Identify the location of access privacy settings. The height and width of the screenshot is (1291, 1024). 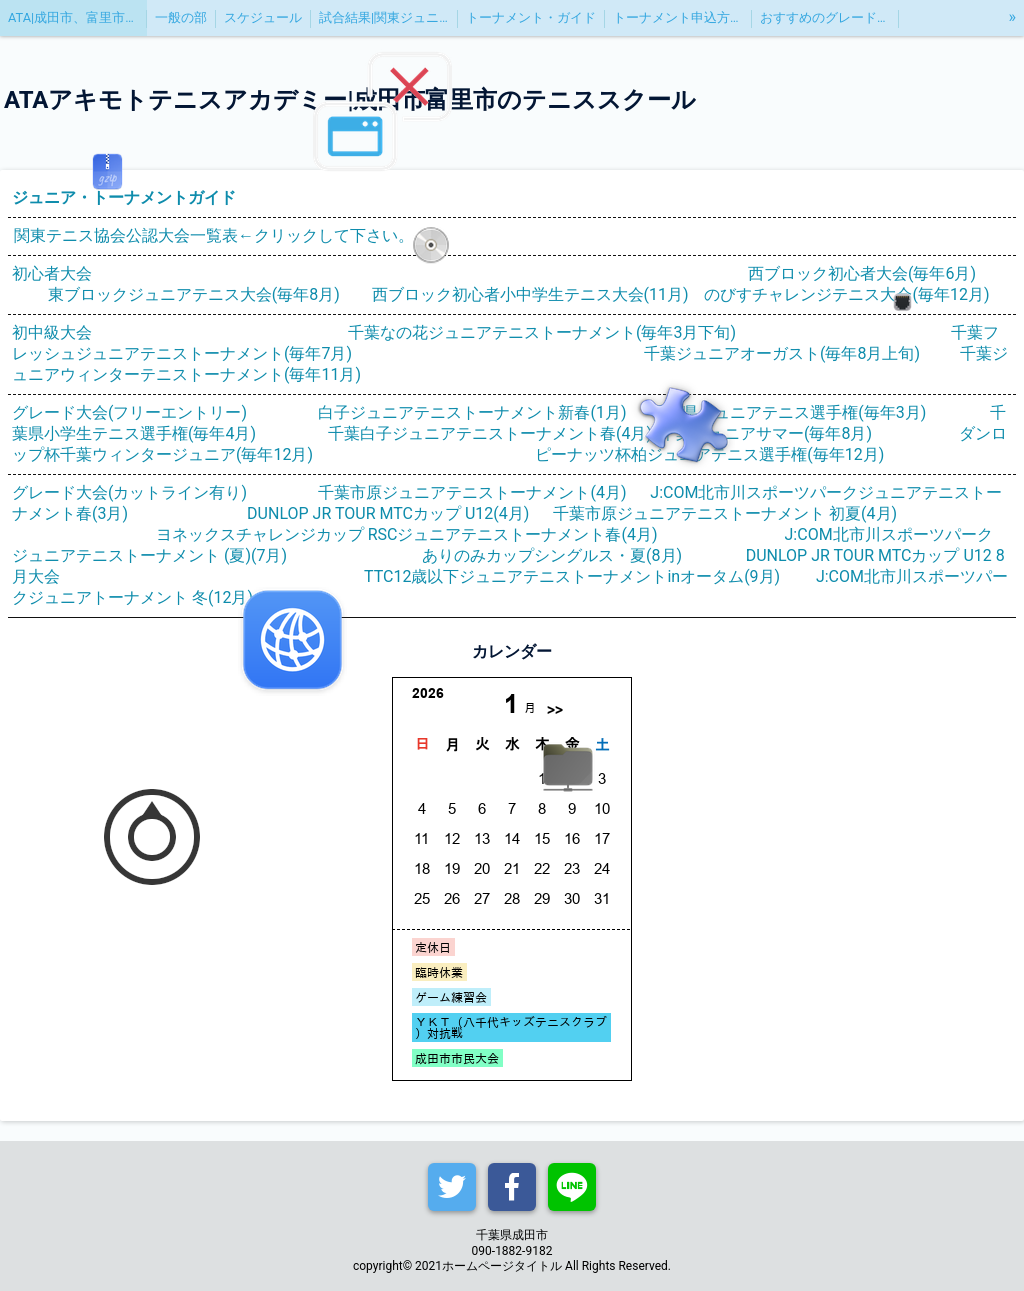
(152, 837).